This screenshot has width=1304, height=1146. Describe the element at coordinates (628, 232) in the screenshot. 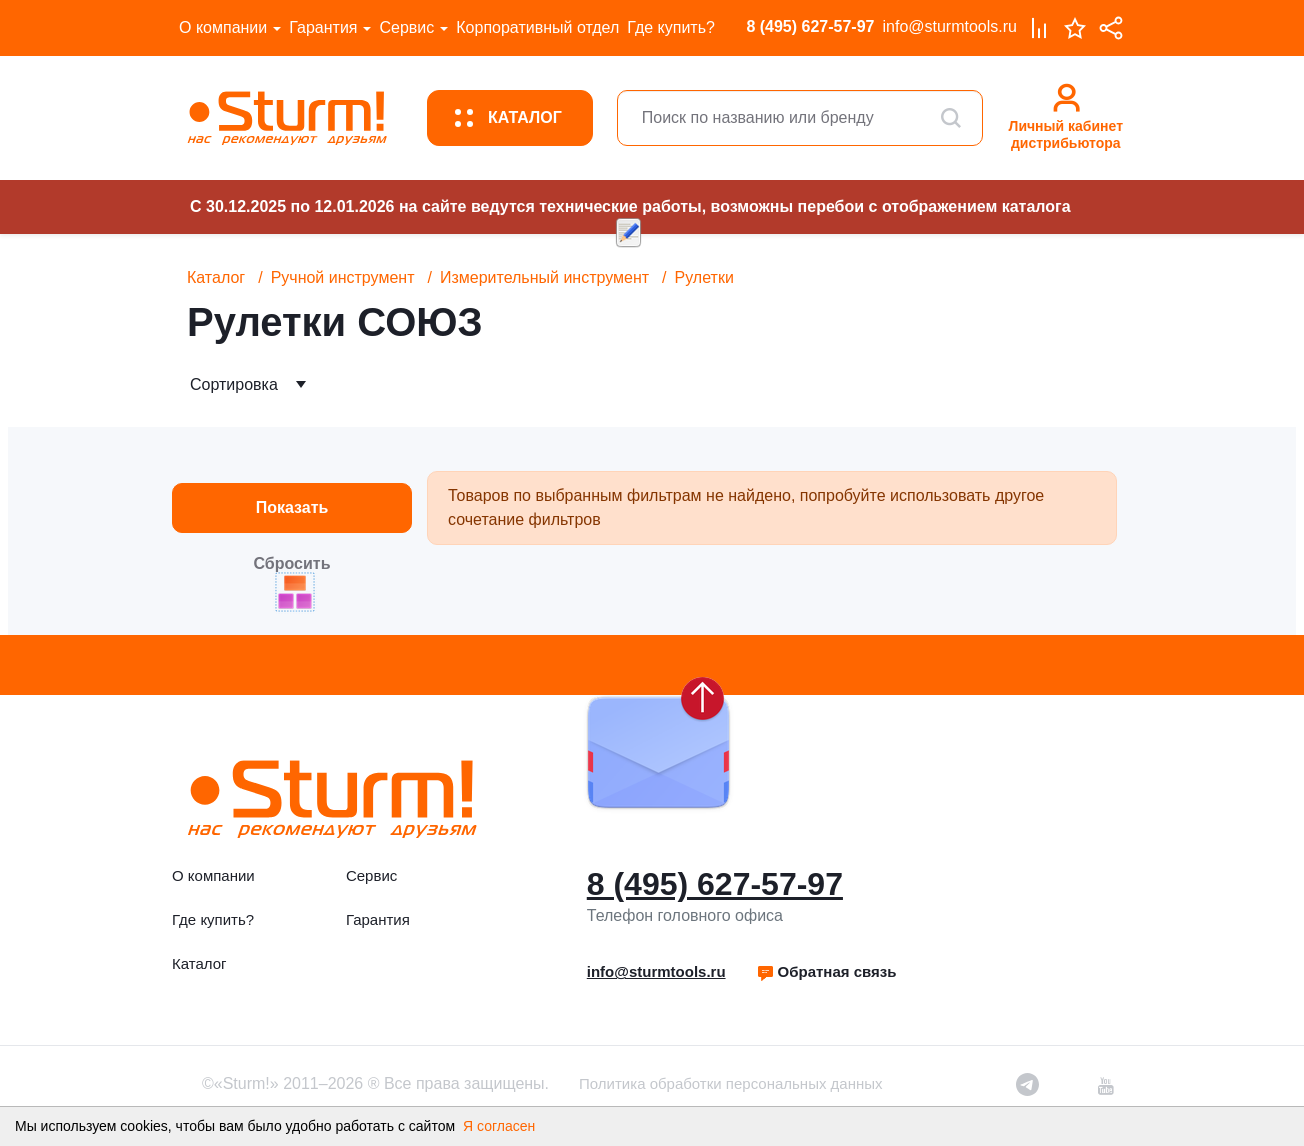

I see `open text editor application` at that location.